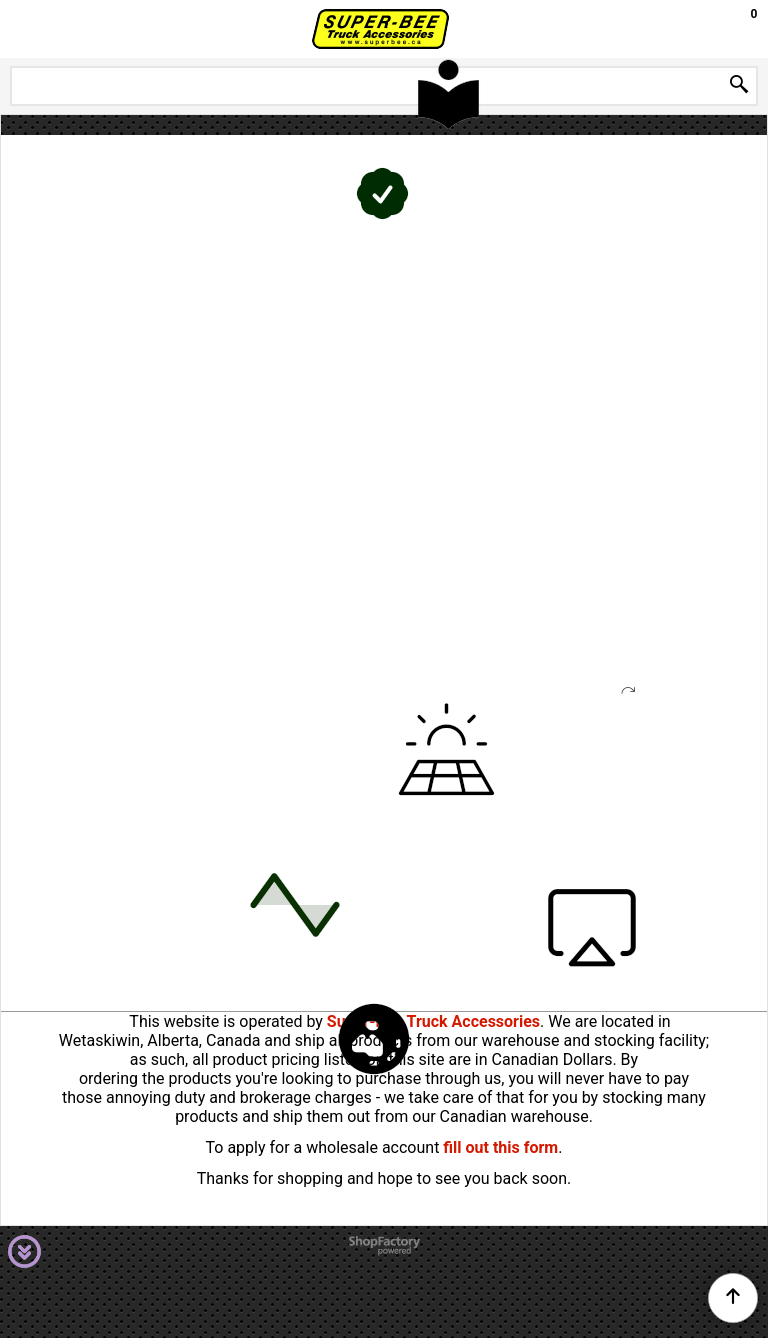 Image resolution: width=768 pixels, height=1338 pixels. Describe the element at coordinates (24, 1251) in the screenshot. I see `scroll down or view more content` at that location.